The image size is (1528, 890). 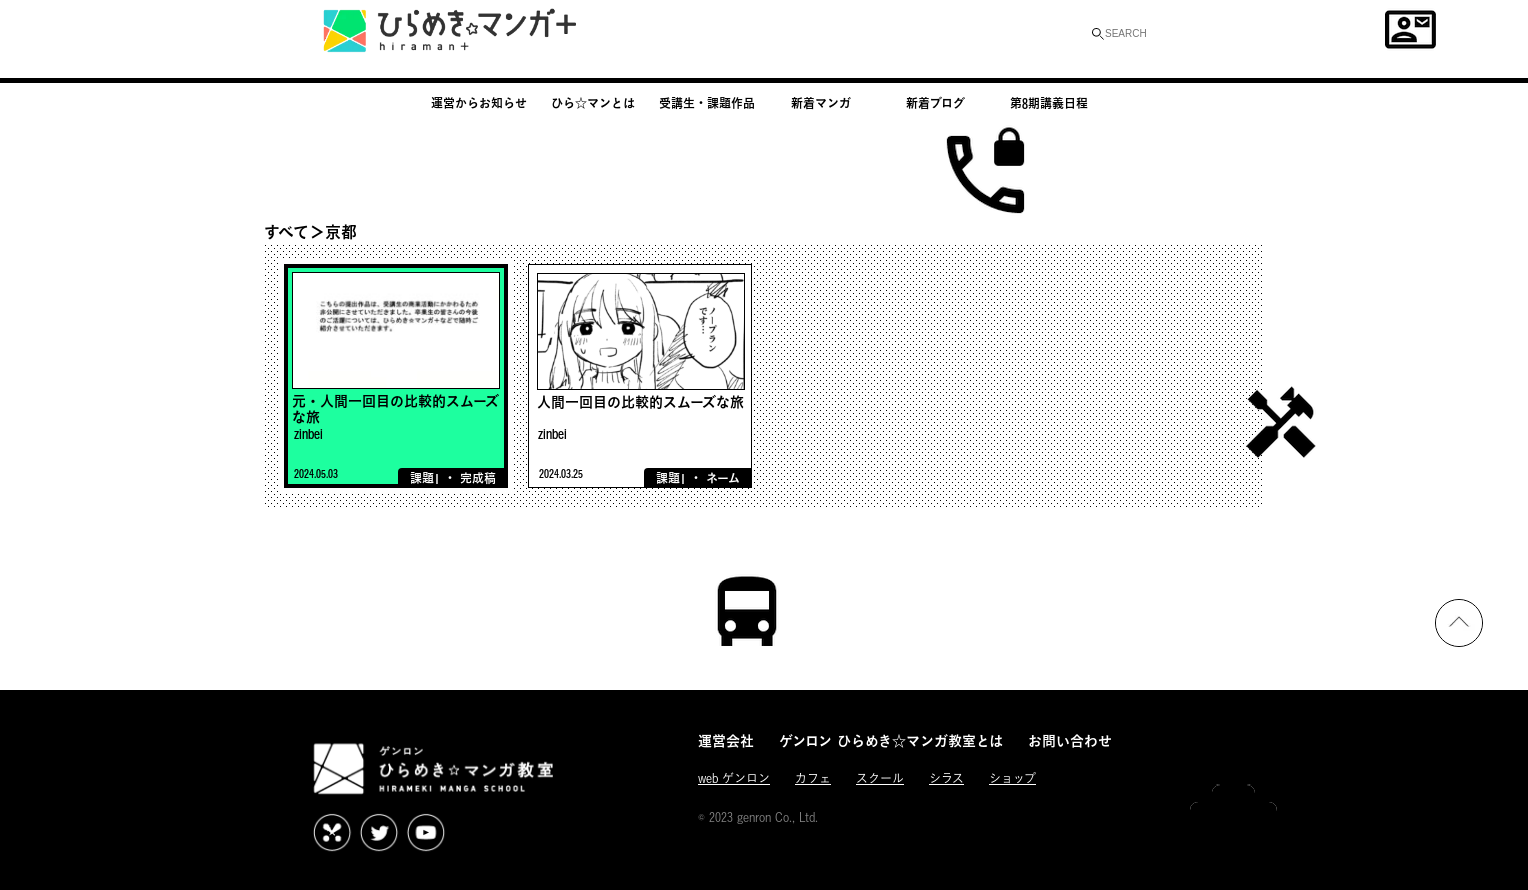 What do you see at coordinates (1410, 29) in the screenshot?
I see `view contact's email information` at bounding box center [1410, 29].